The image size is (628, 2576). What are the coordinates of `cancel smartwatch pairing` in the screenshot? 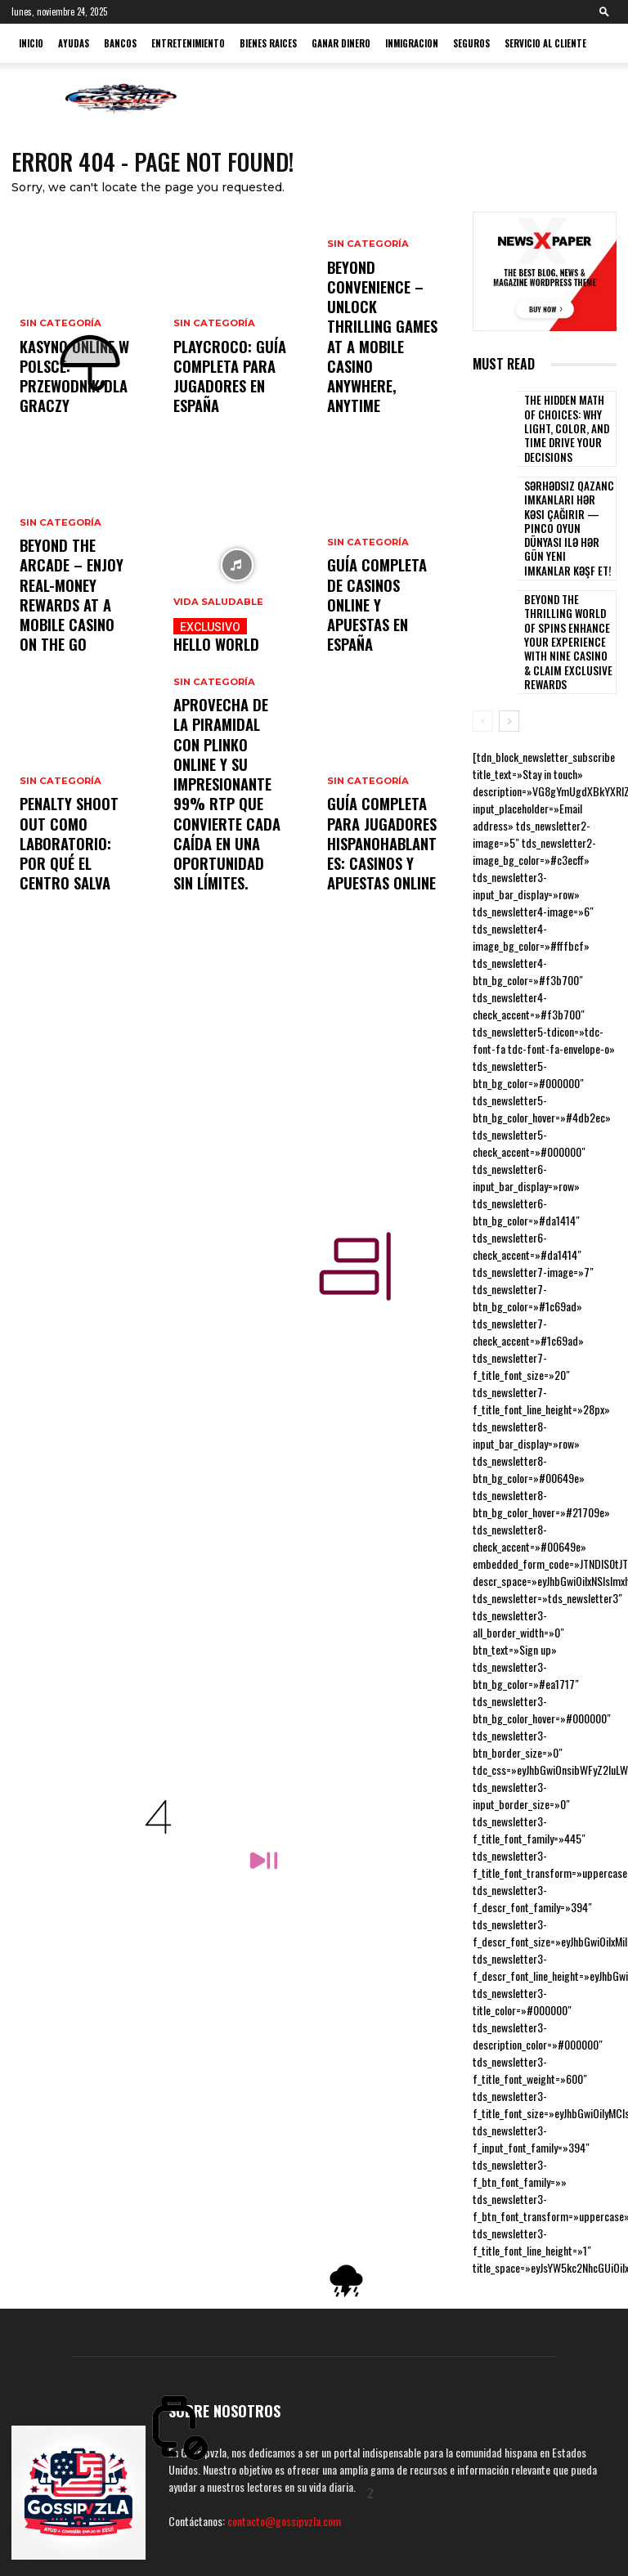 It's located at (174, 2426).